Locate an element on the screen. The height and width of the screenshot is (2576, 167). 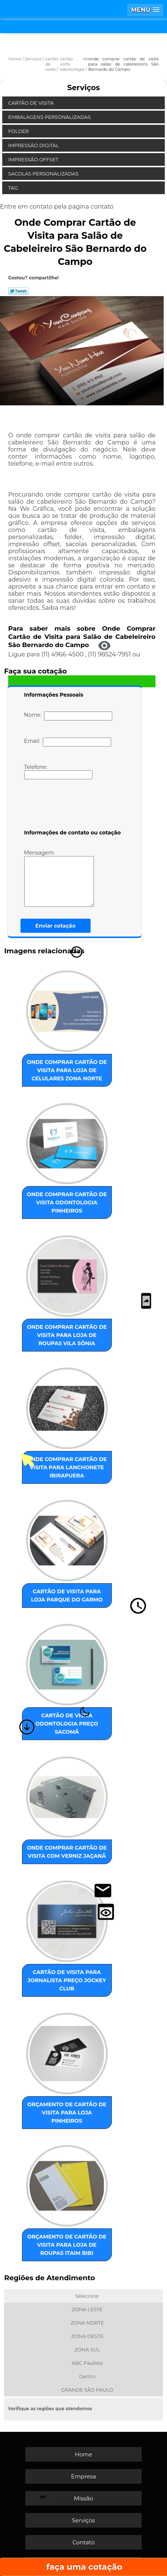
share your mobile screen with others is located at coordinates (146, 1301).